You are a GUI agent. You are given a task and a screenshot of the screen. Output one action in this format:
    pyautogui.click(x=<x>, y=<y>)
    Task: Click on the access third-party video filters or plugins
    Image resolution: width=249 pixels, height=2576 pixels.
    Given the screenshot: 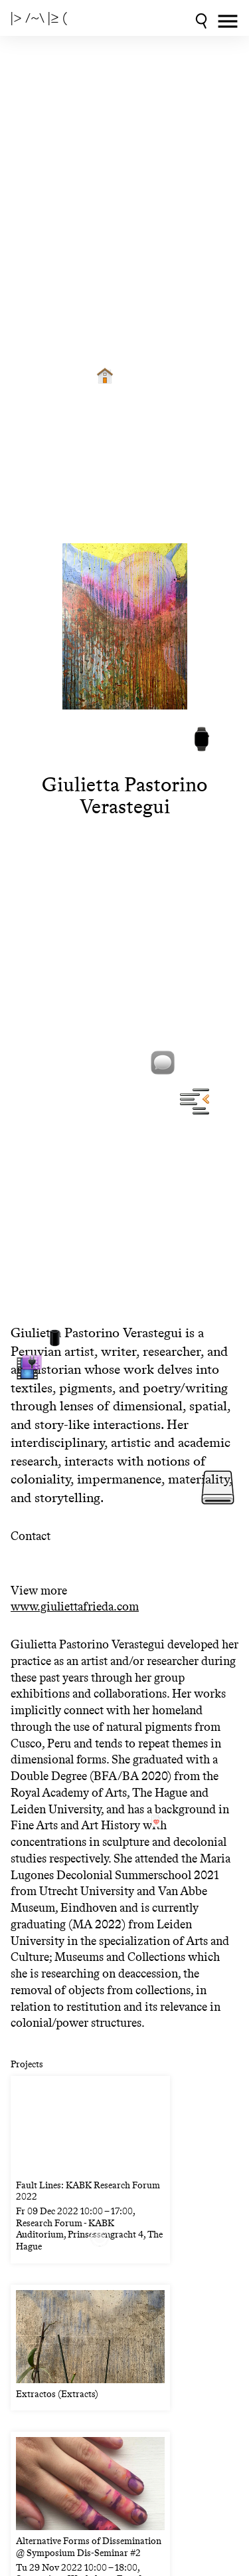 What is the action you would take?
    pyautogui.click(x=29, y=1367)
    